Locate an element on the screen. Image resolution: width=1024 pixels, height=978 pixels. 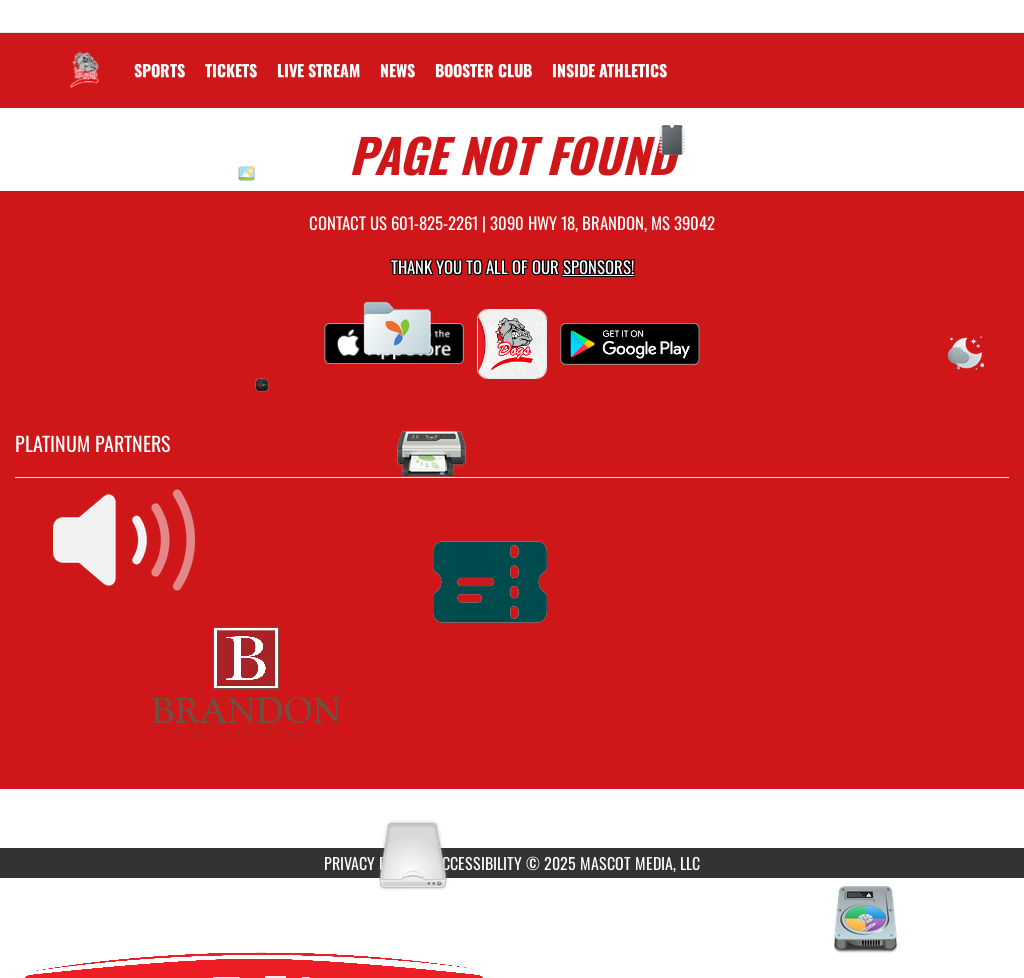
view your tickets or passes is located at coordinates (490, 582).